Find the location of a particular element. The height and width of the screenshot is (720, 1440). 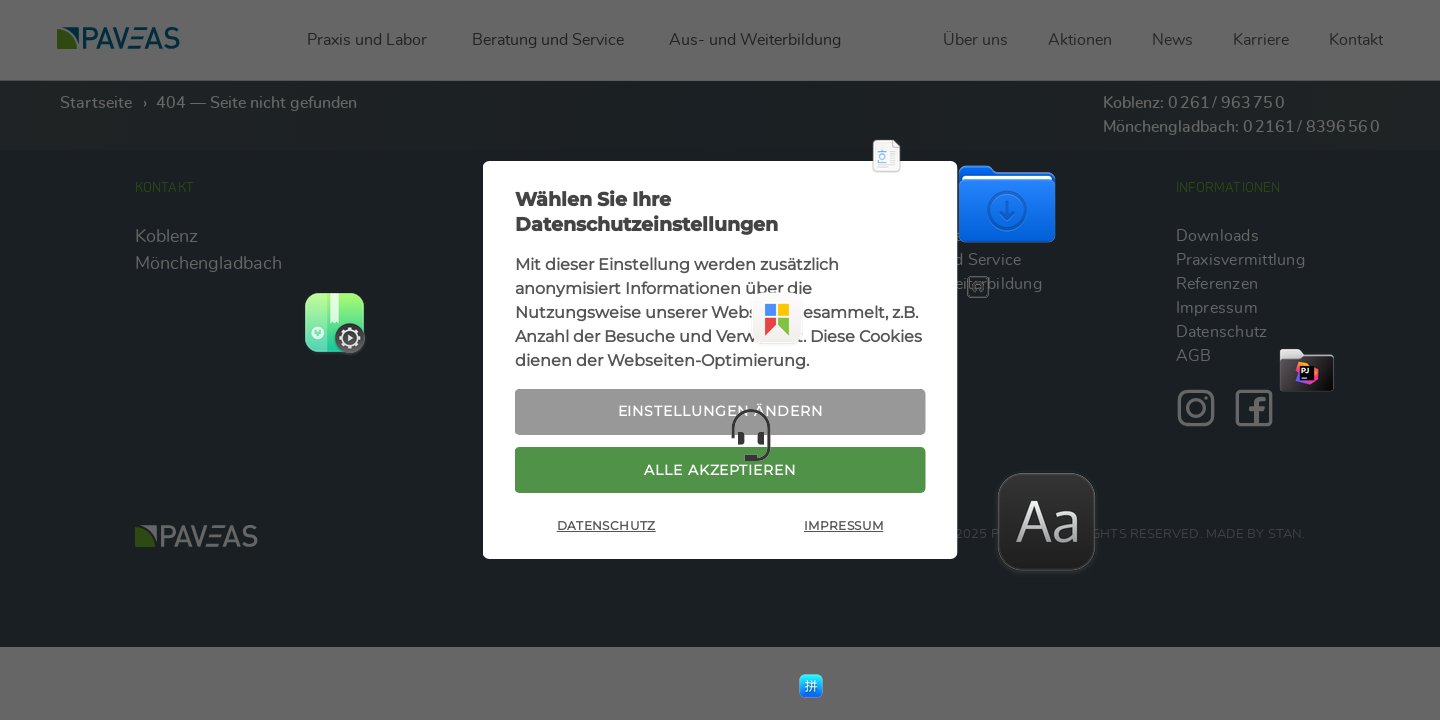

open font book application is located at coordinates (1046, 523).